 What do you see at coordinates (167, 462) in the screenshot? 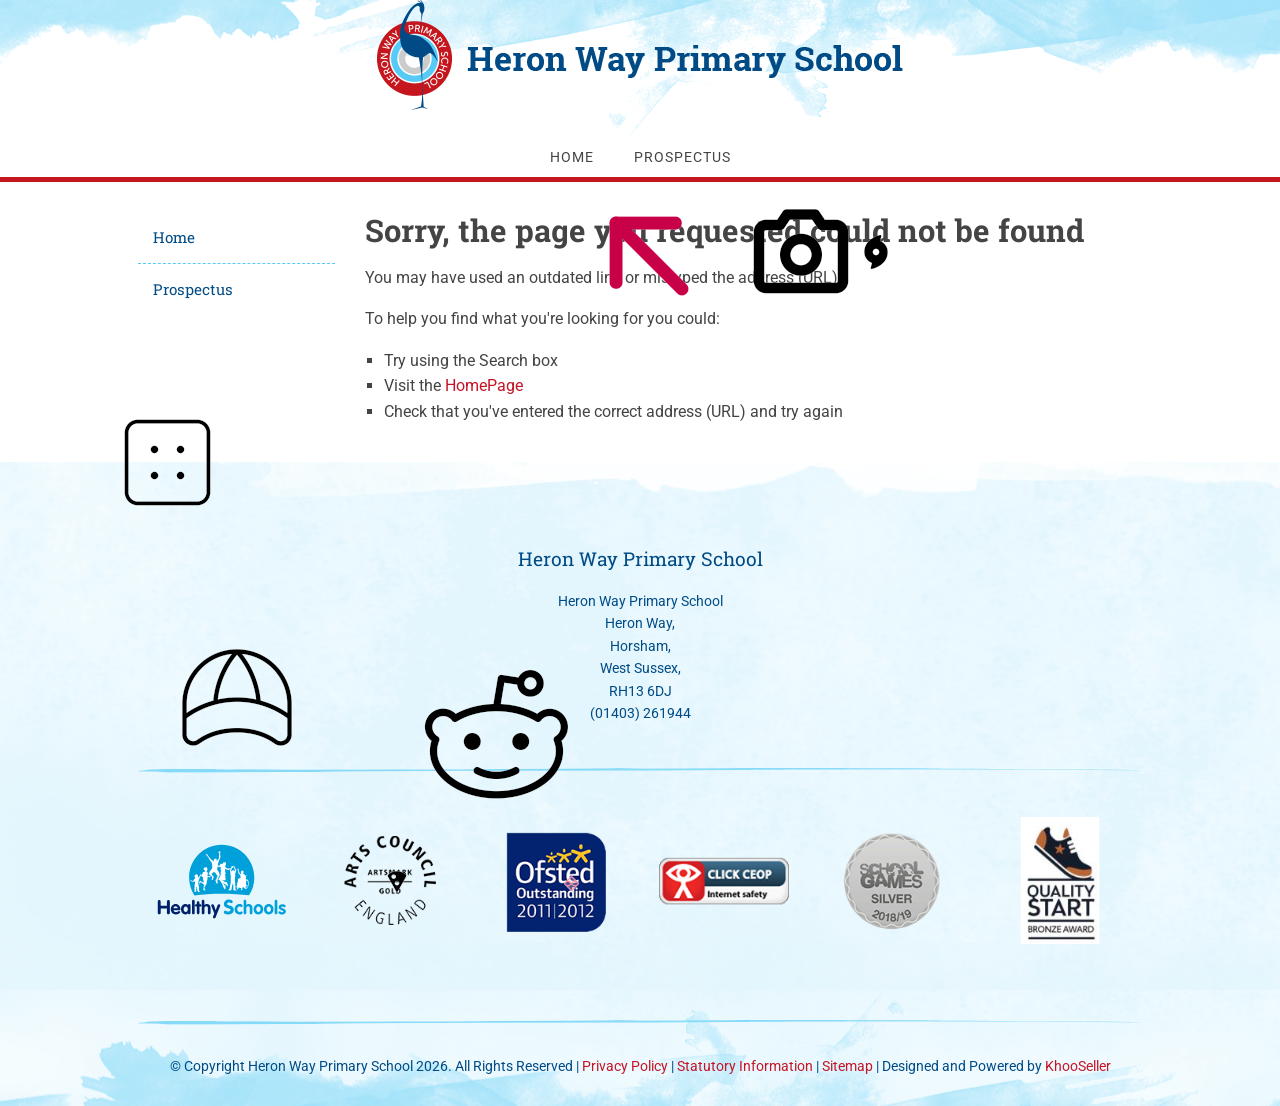
I see `randomize or shuffle content` at bounding box center [167, 462].